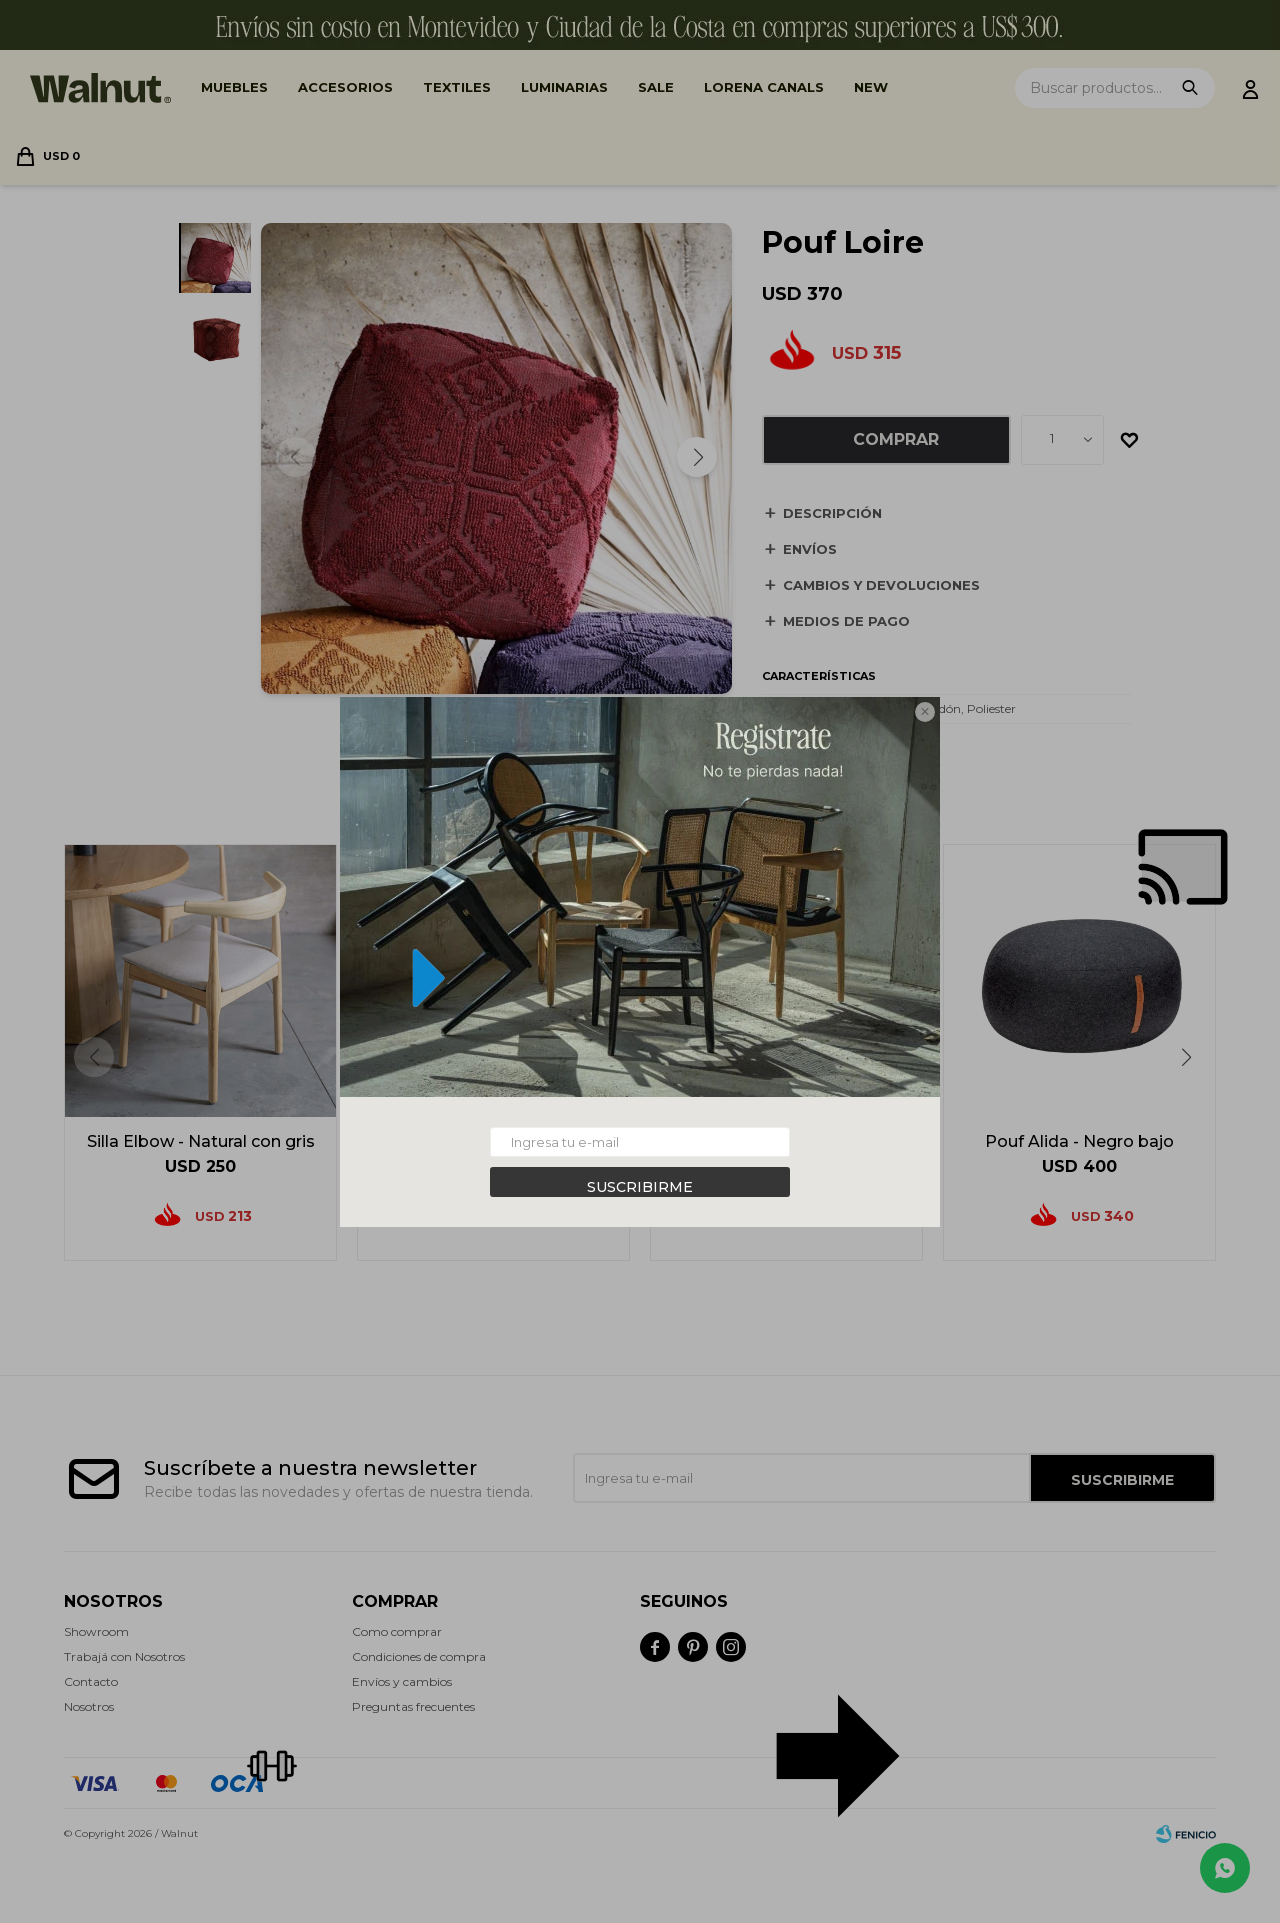 The image size is (1280, 1923). What do you see at coordinates (1183, 867) in the screenshot?
I see `cast your screen to another device` at bounding box center [1183, 867].